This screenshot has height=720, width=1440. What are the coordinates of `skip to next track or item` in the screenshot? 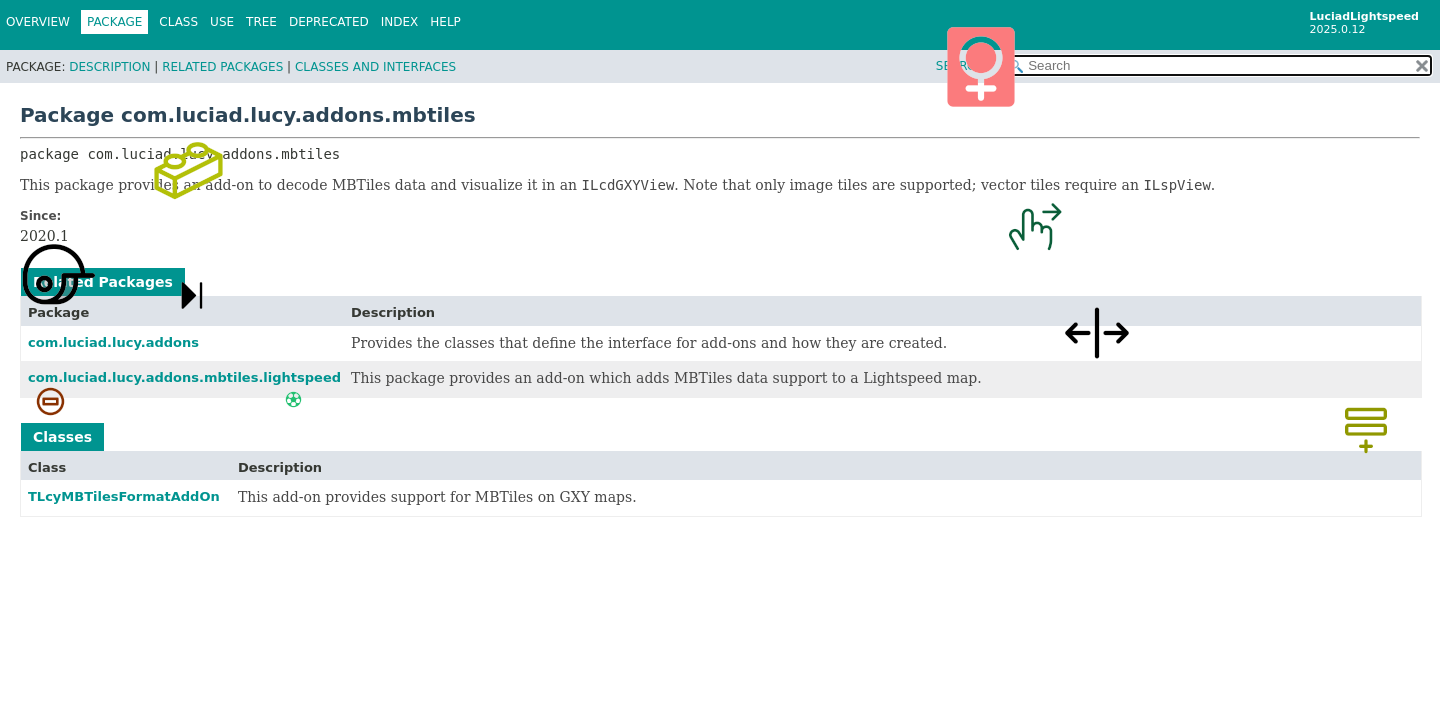 It's located at (192, 295).